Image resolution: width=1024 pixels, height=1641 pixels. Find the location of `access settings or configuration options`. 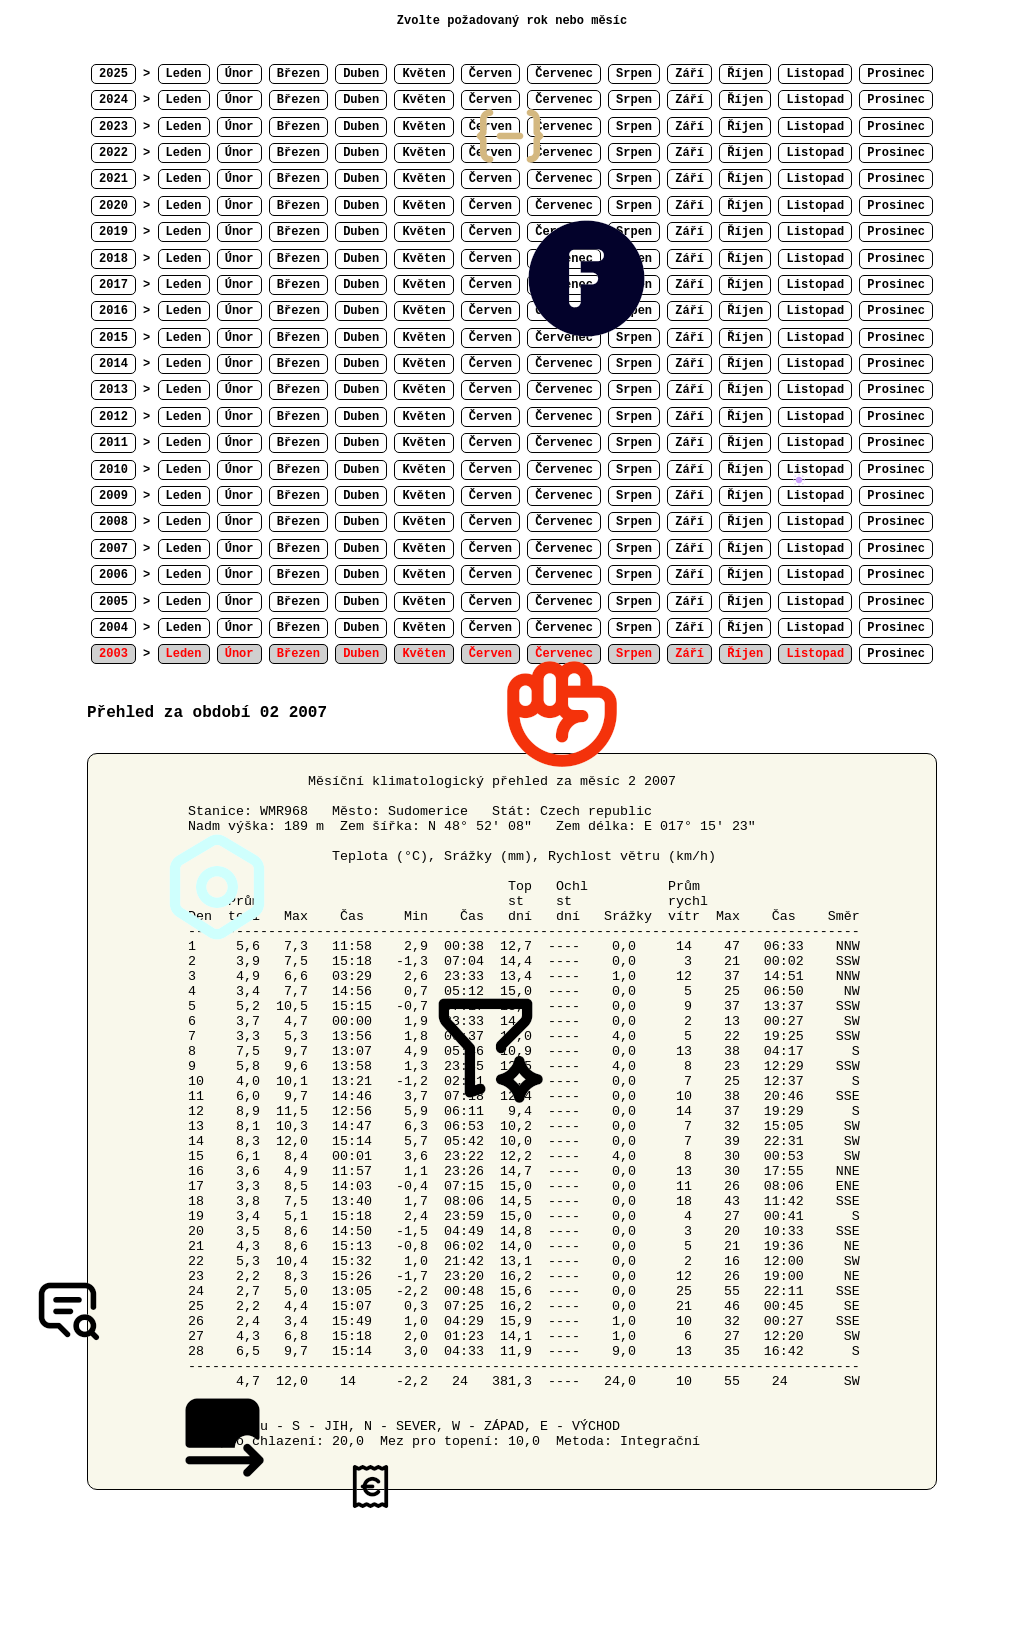

access settings or configuration options is located at coordinates (217, 887).